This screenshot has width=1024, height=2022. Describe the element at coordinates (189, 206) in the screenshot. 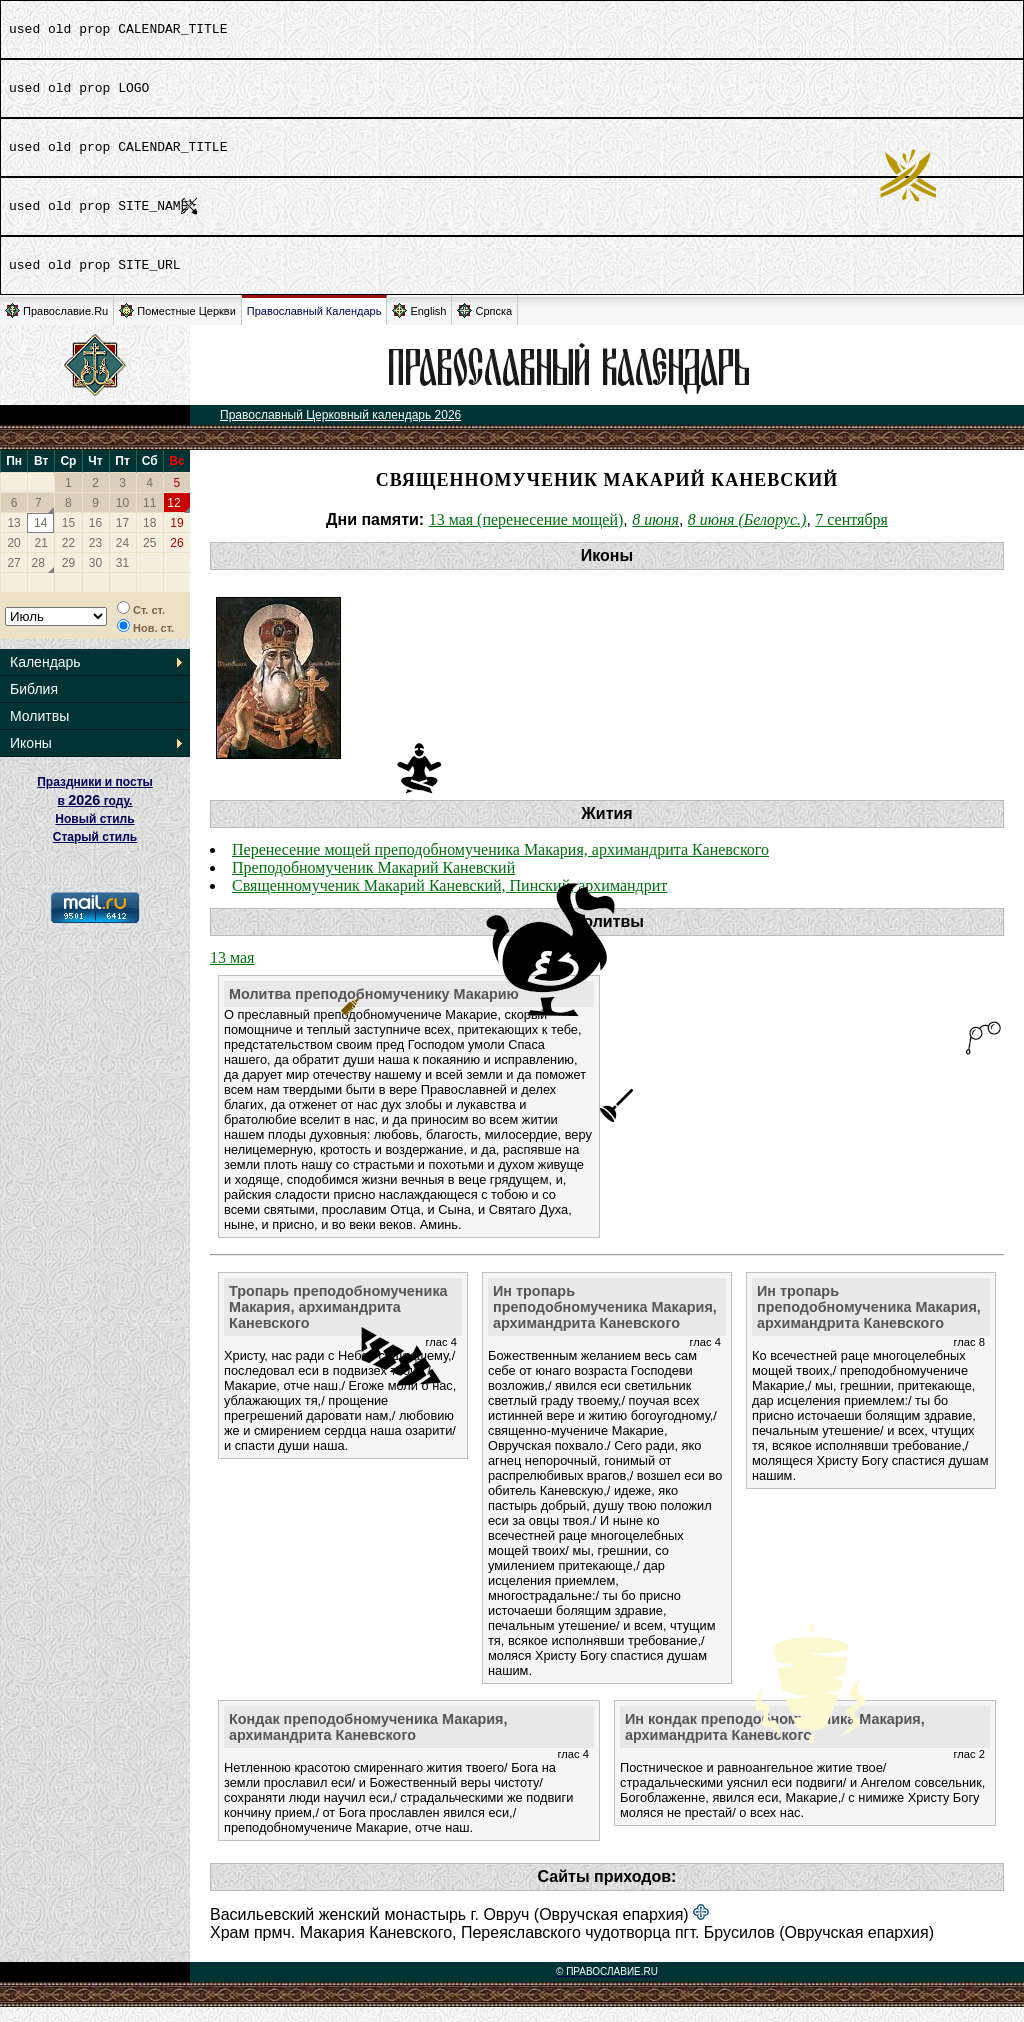

I see `access combat or adventure tools` at that location.